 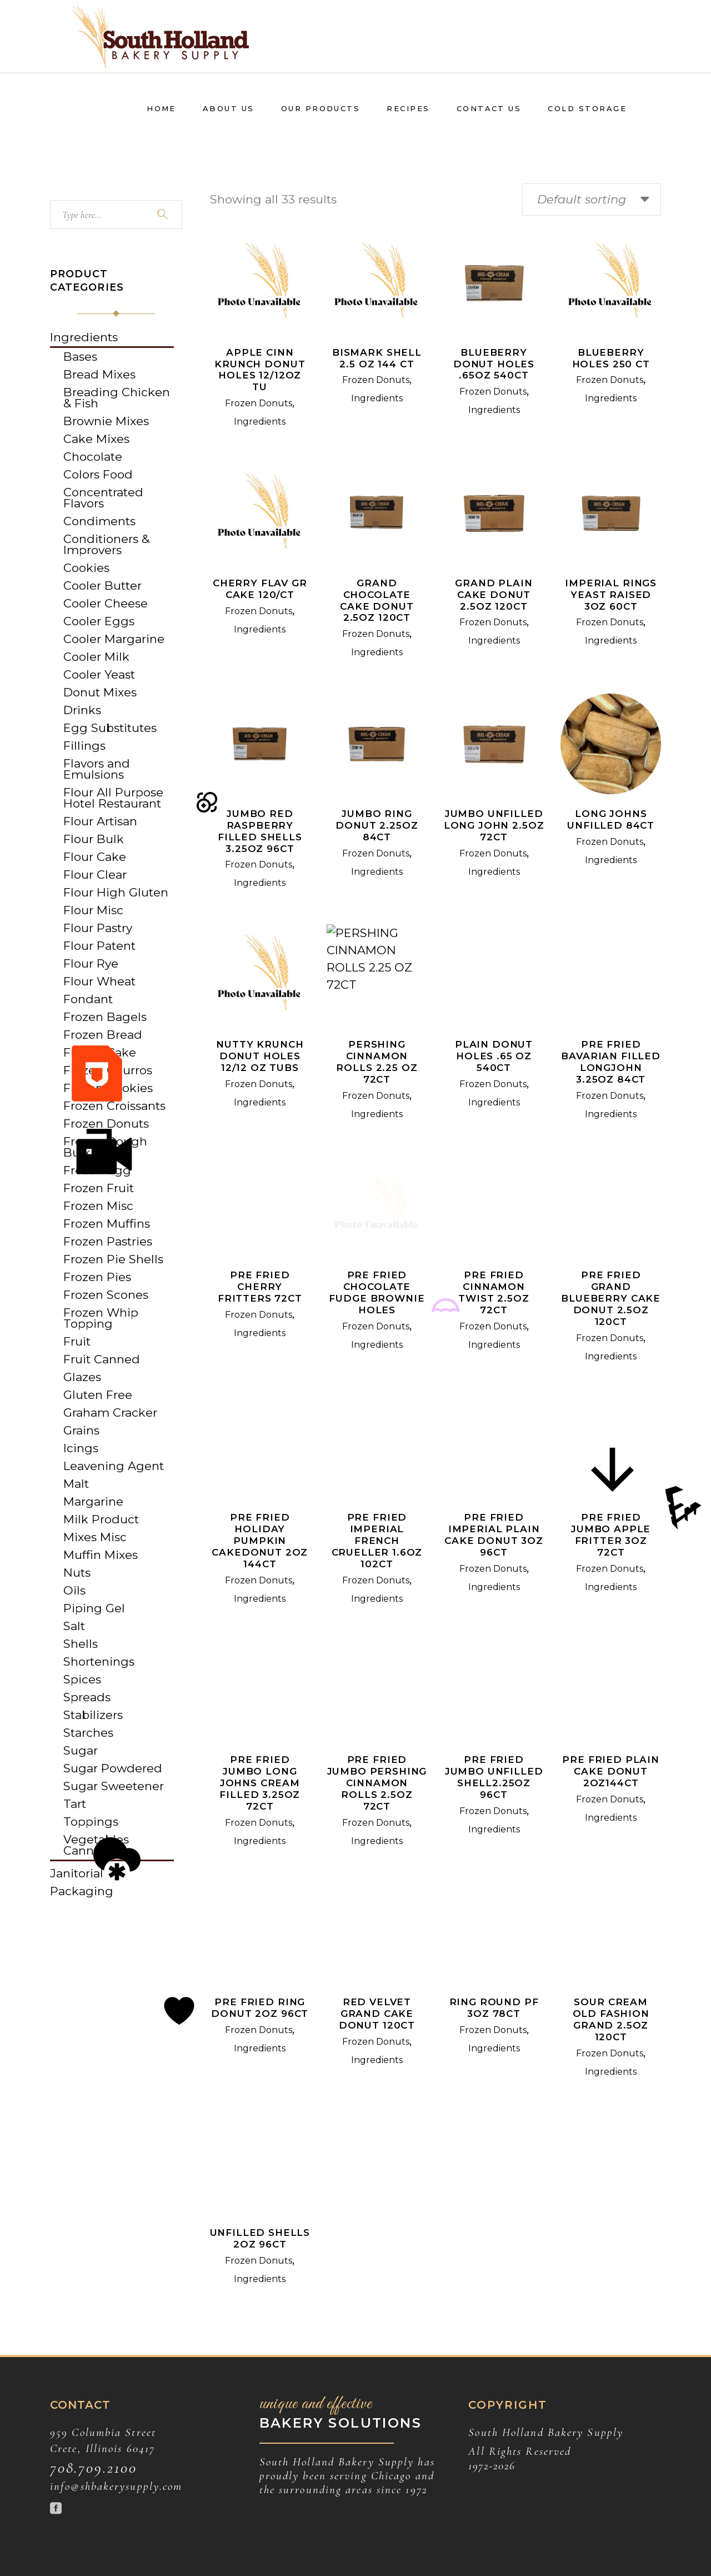 What do you see at coordinates (683, 1508) in the screenshot?
I see `linode cloud hosting service logo` at bounding box center [683, 1508].